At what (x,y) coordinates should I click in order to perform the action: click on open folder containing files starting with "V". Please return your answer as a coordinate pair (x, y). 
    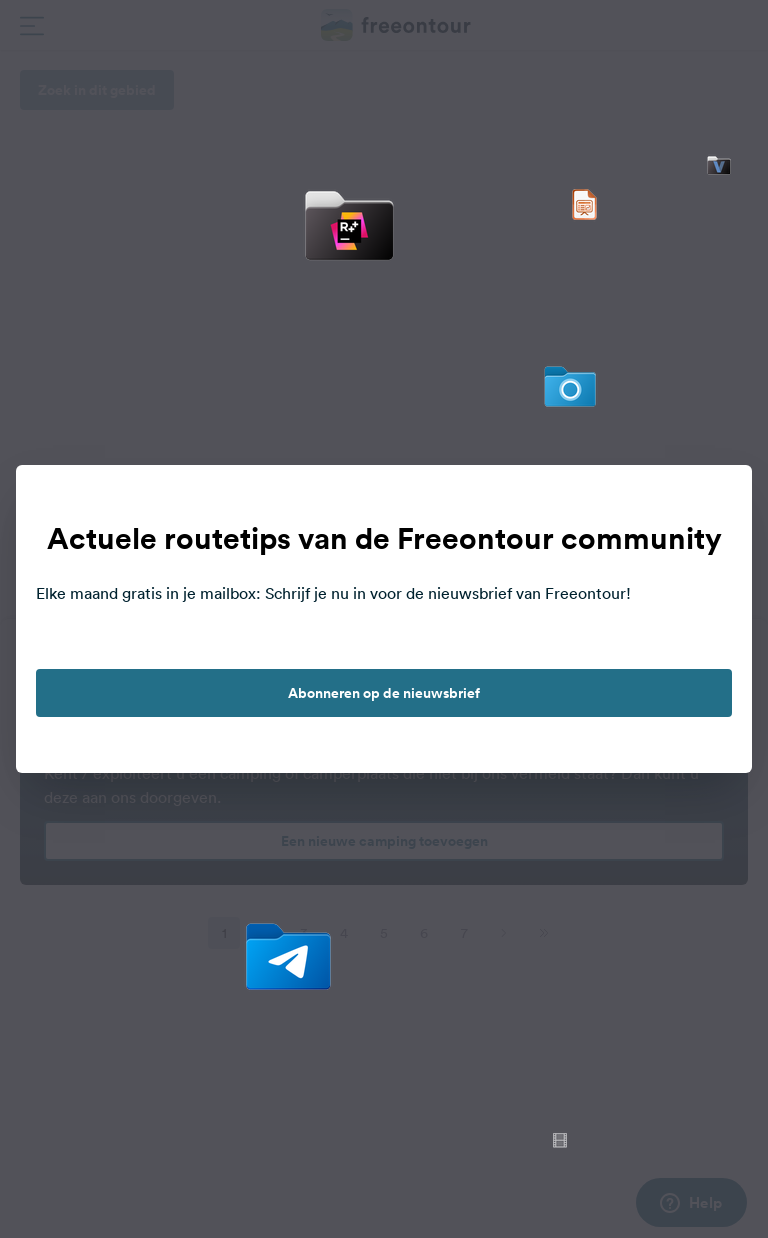
    Looking at the image, I should click on (719, 166).